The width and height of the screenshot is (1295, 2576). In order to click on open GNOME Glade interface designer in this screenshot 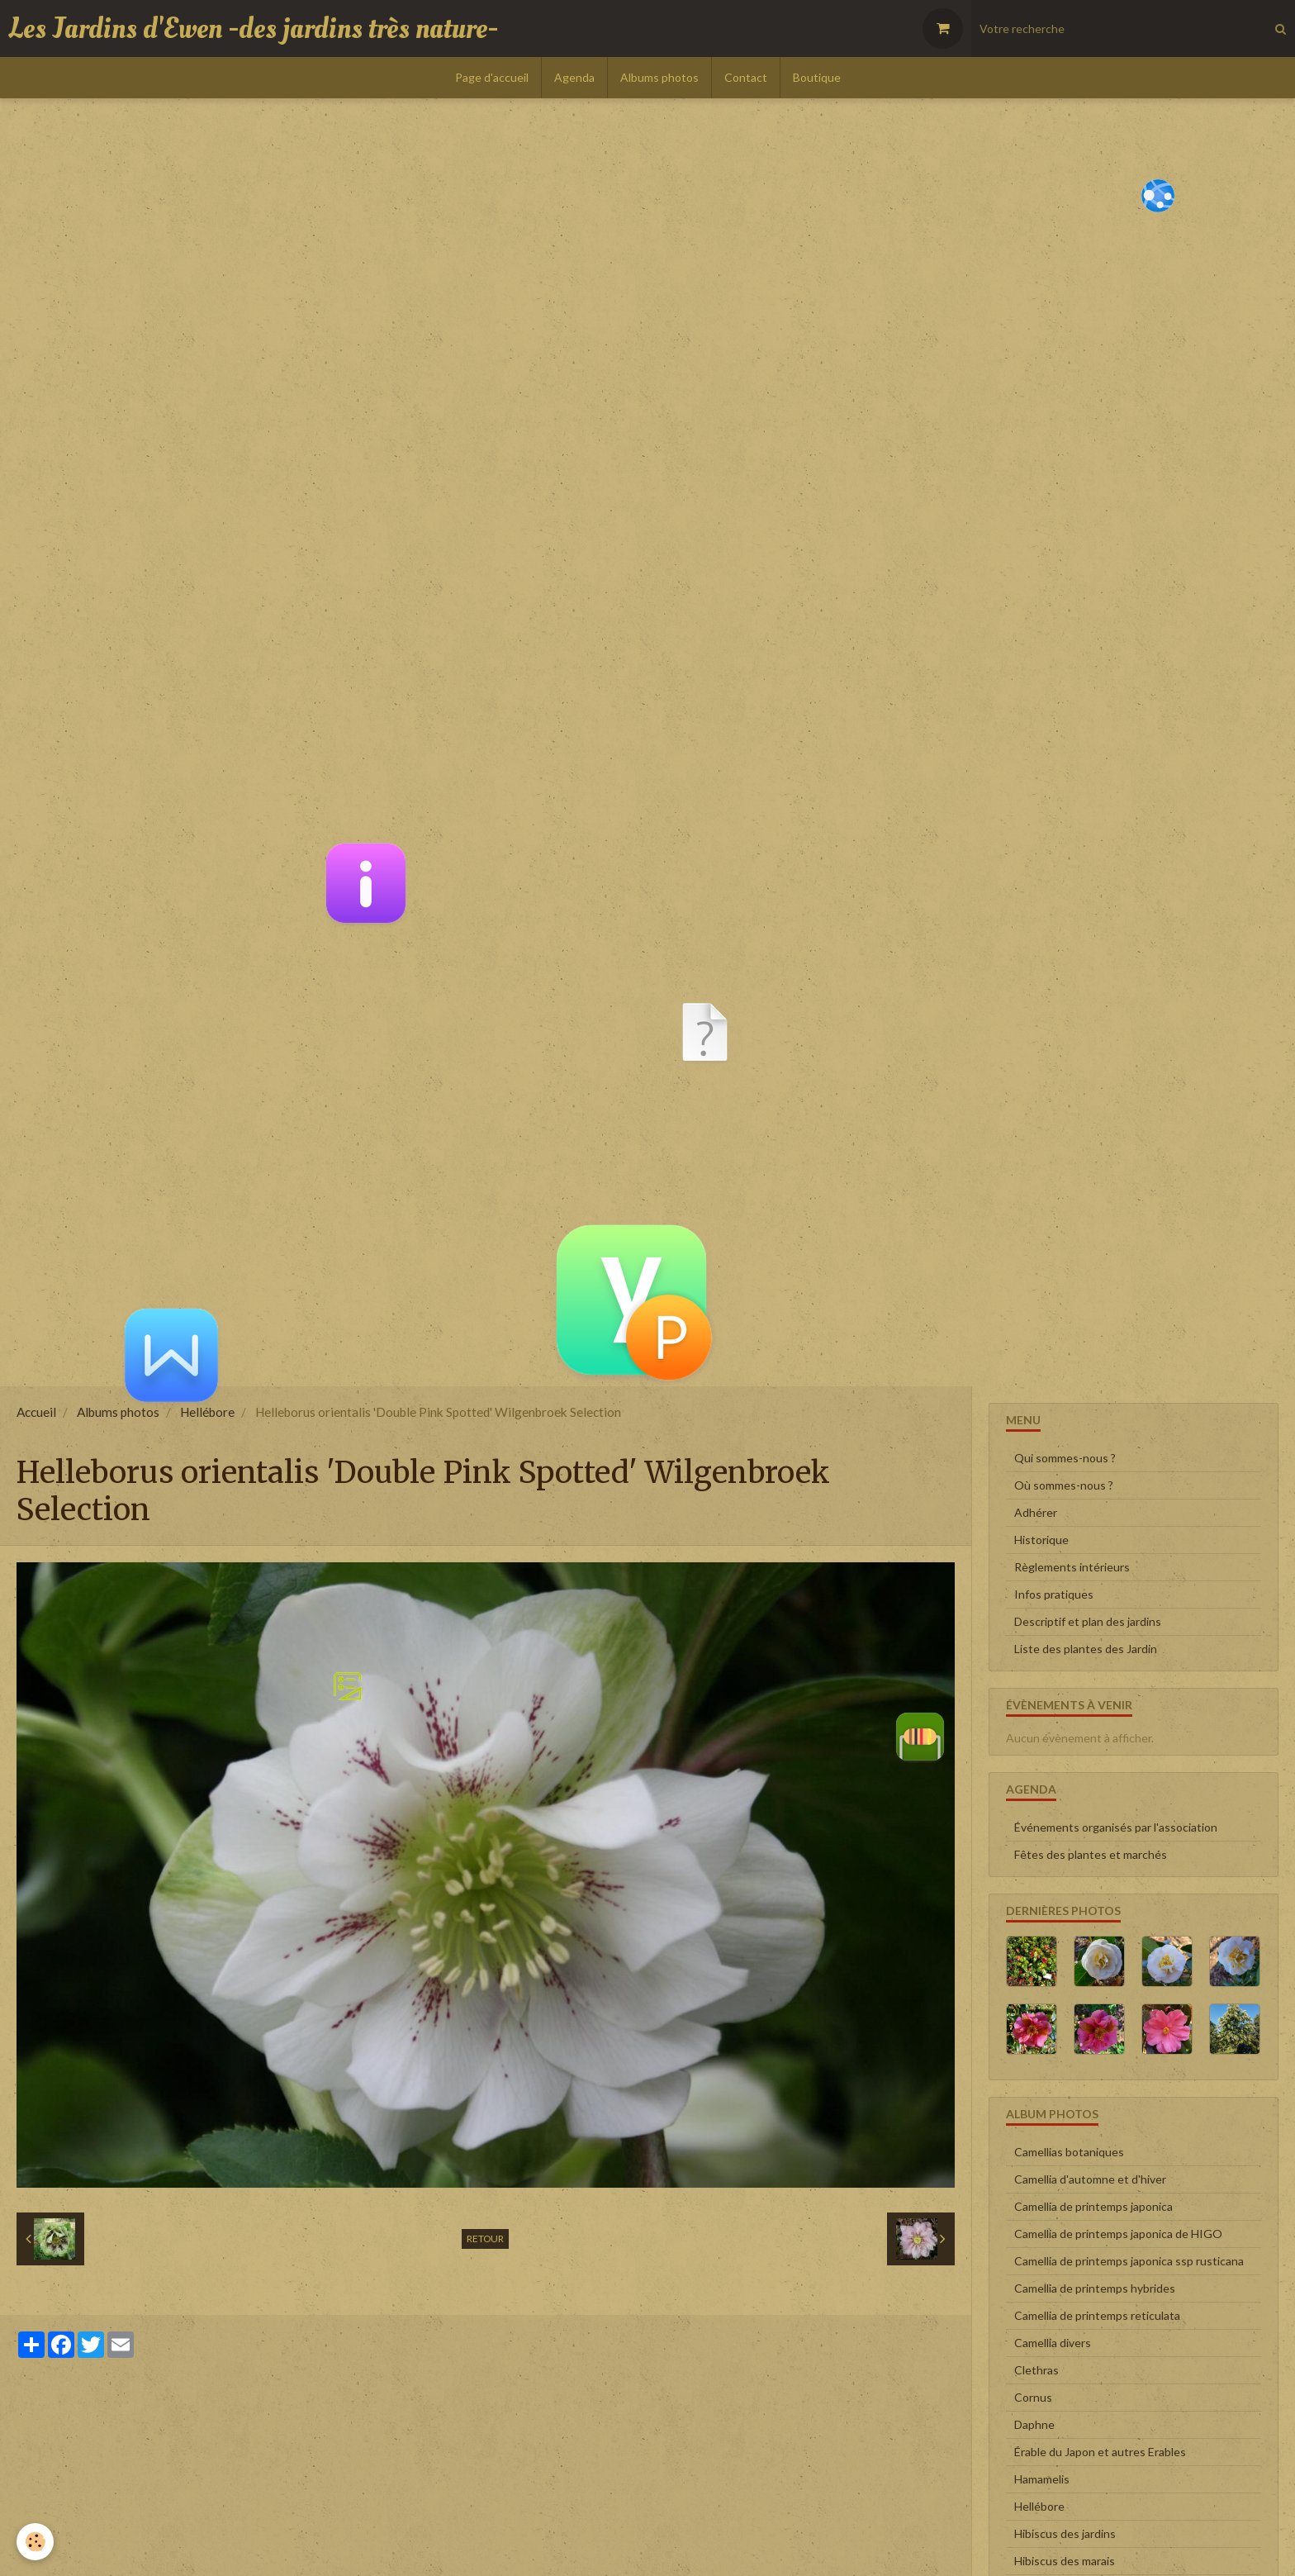, I will do `click(348, 1686)`.